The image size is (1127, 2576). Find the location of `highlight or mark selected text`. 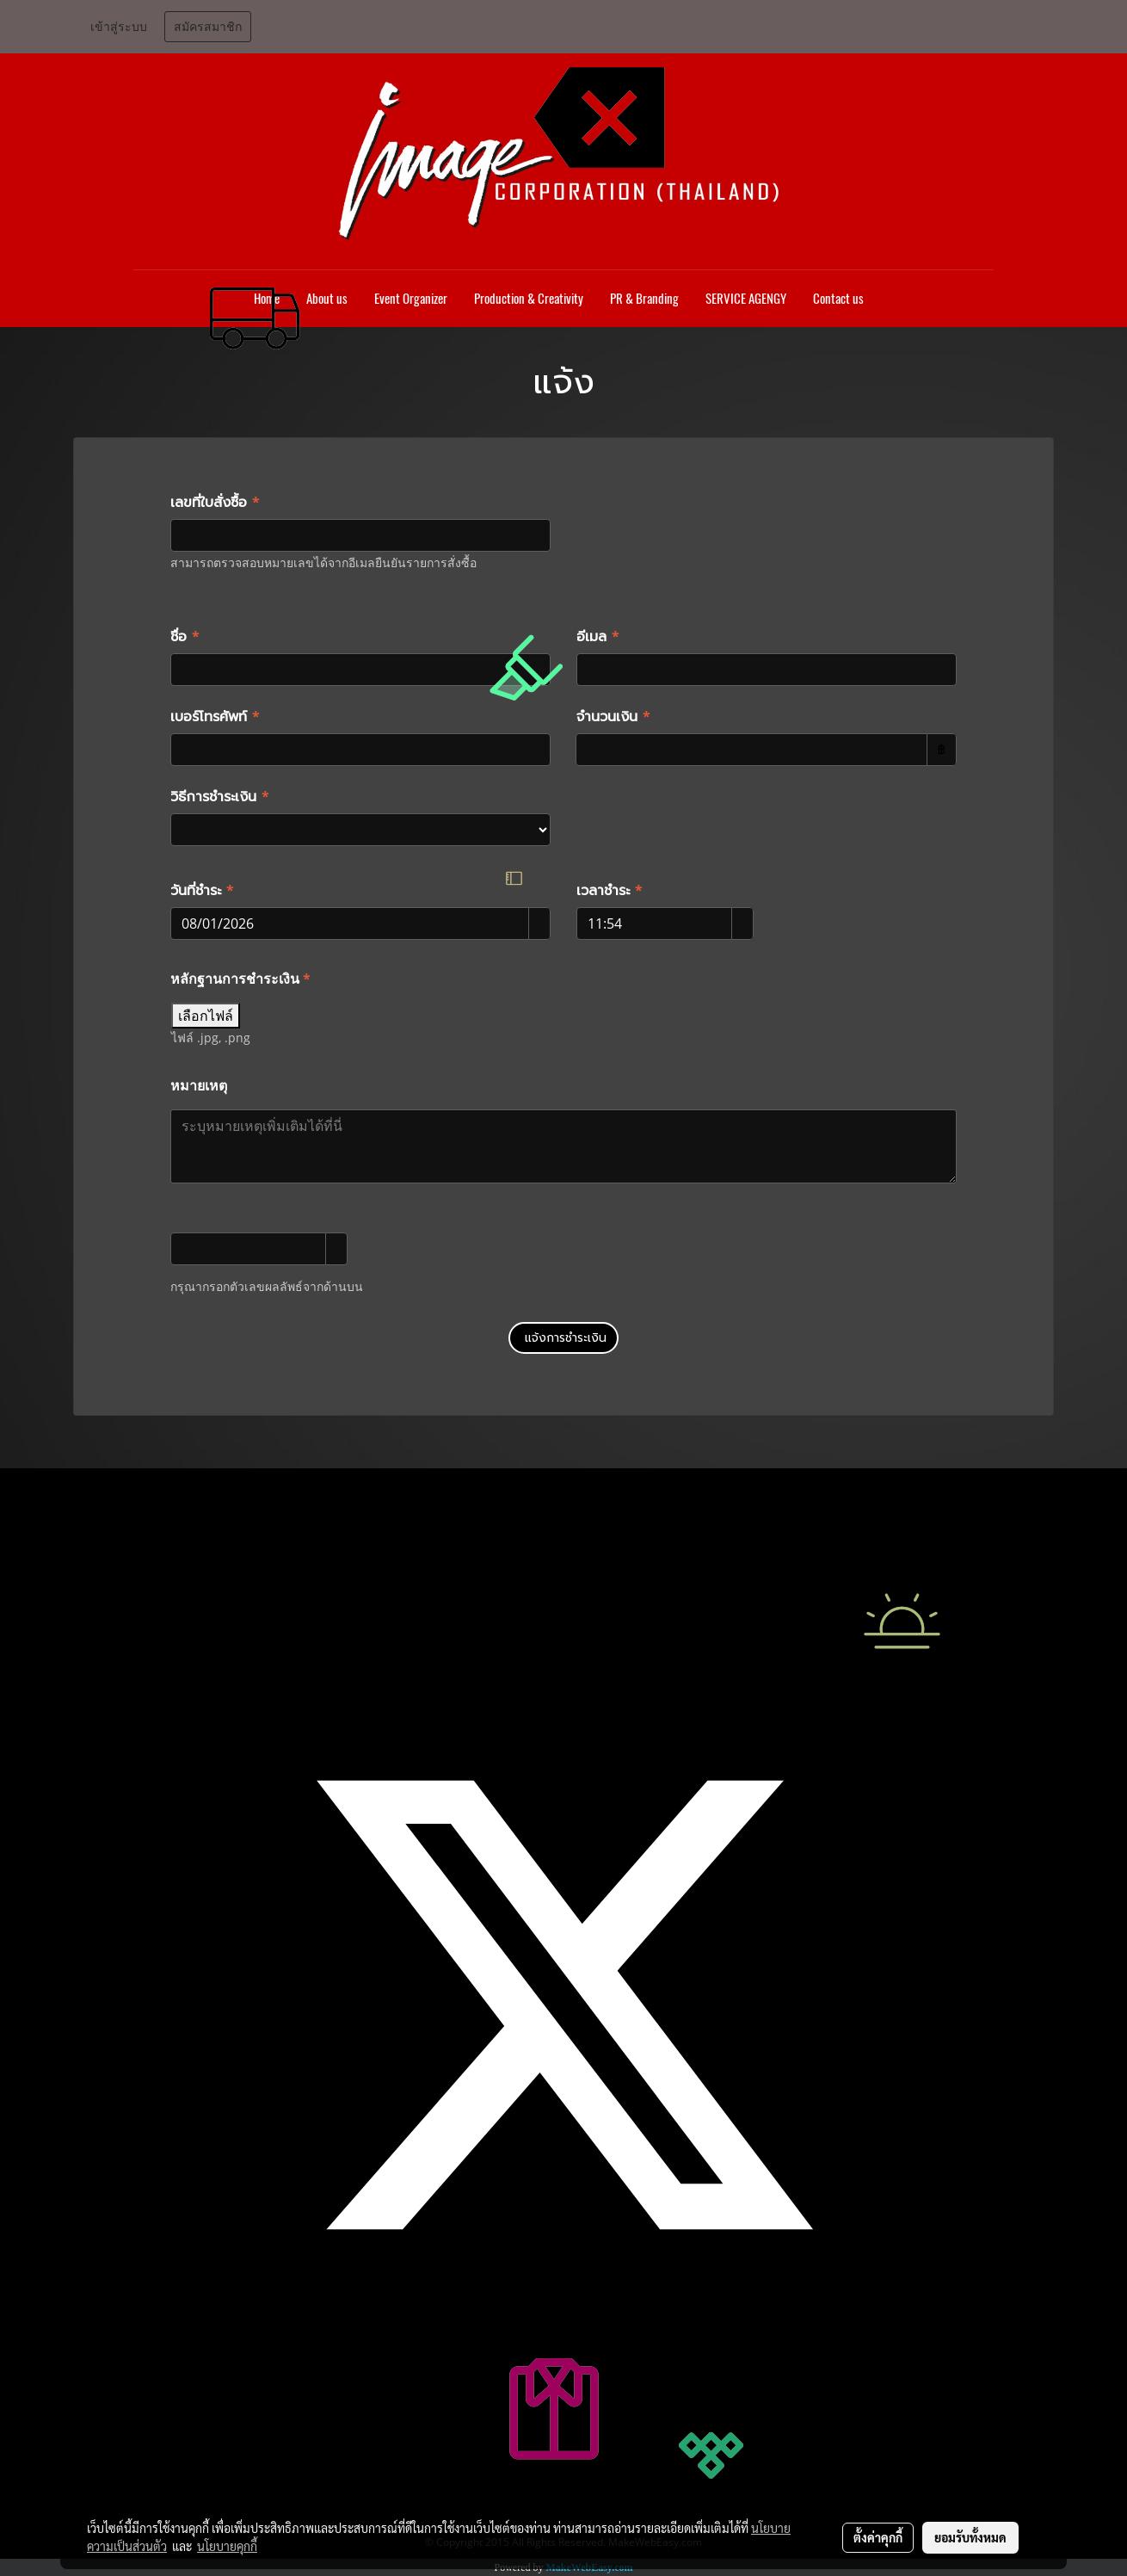

highlight or mark selected text is located at coordinates (524, 671).